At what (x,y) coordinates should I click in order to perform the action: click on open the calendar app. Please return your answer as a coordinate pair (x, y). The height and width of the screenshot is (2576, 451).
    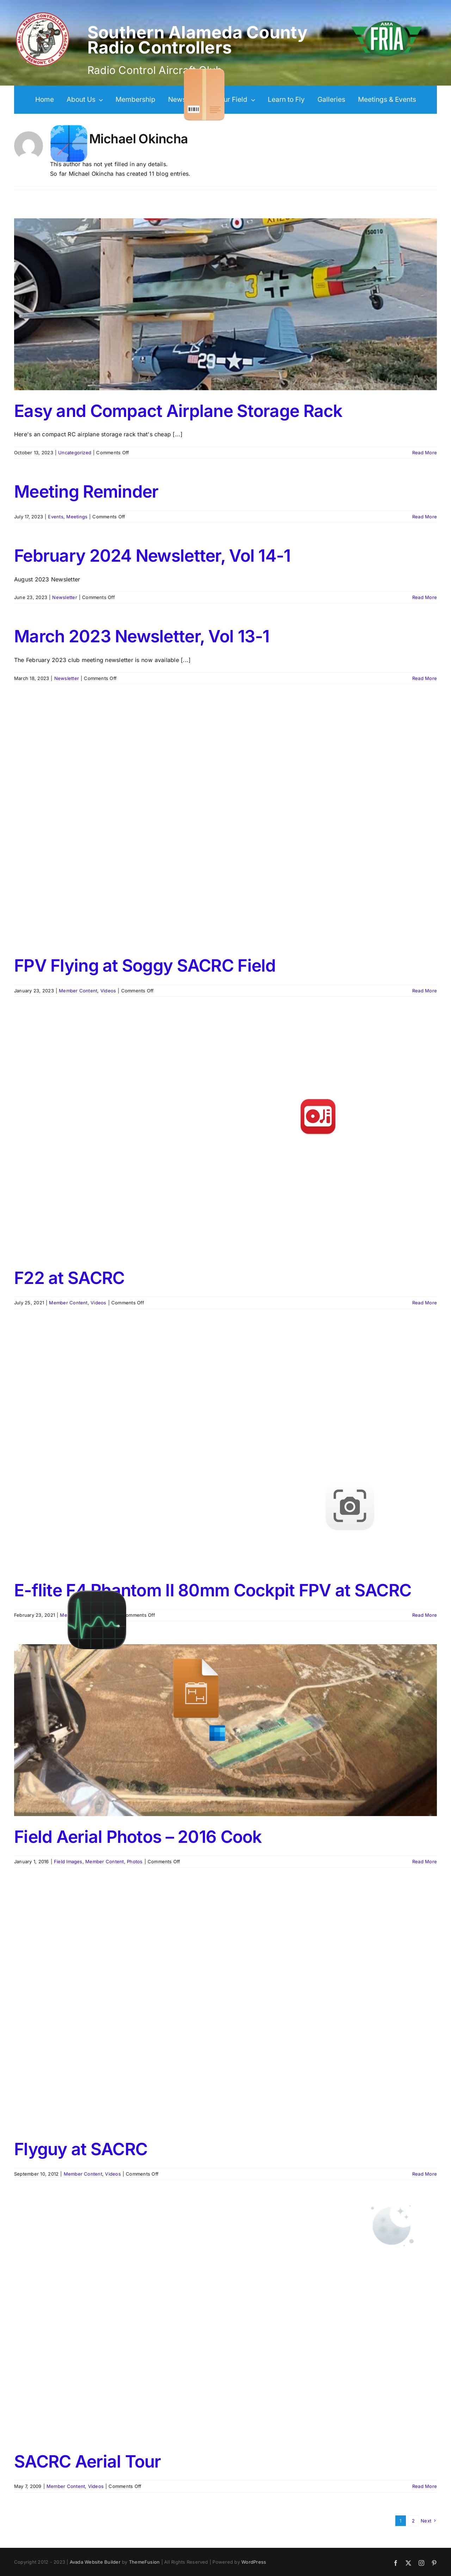
    Looking at the image, I should click on (217, 1733).